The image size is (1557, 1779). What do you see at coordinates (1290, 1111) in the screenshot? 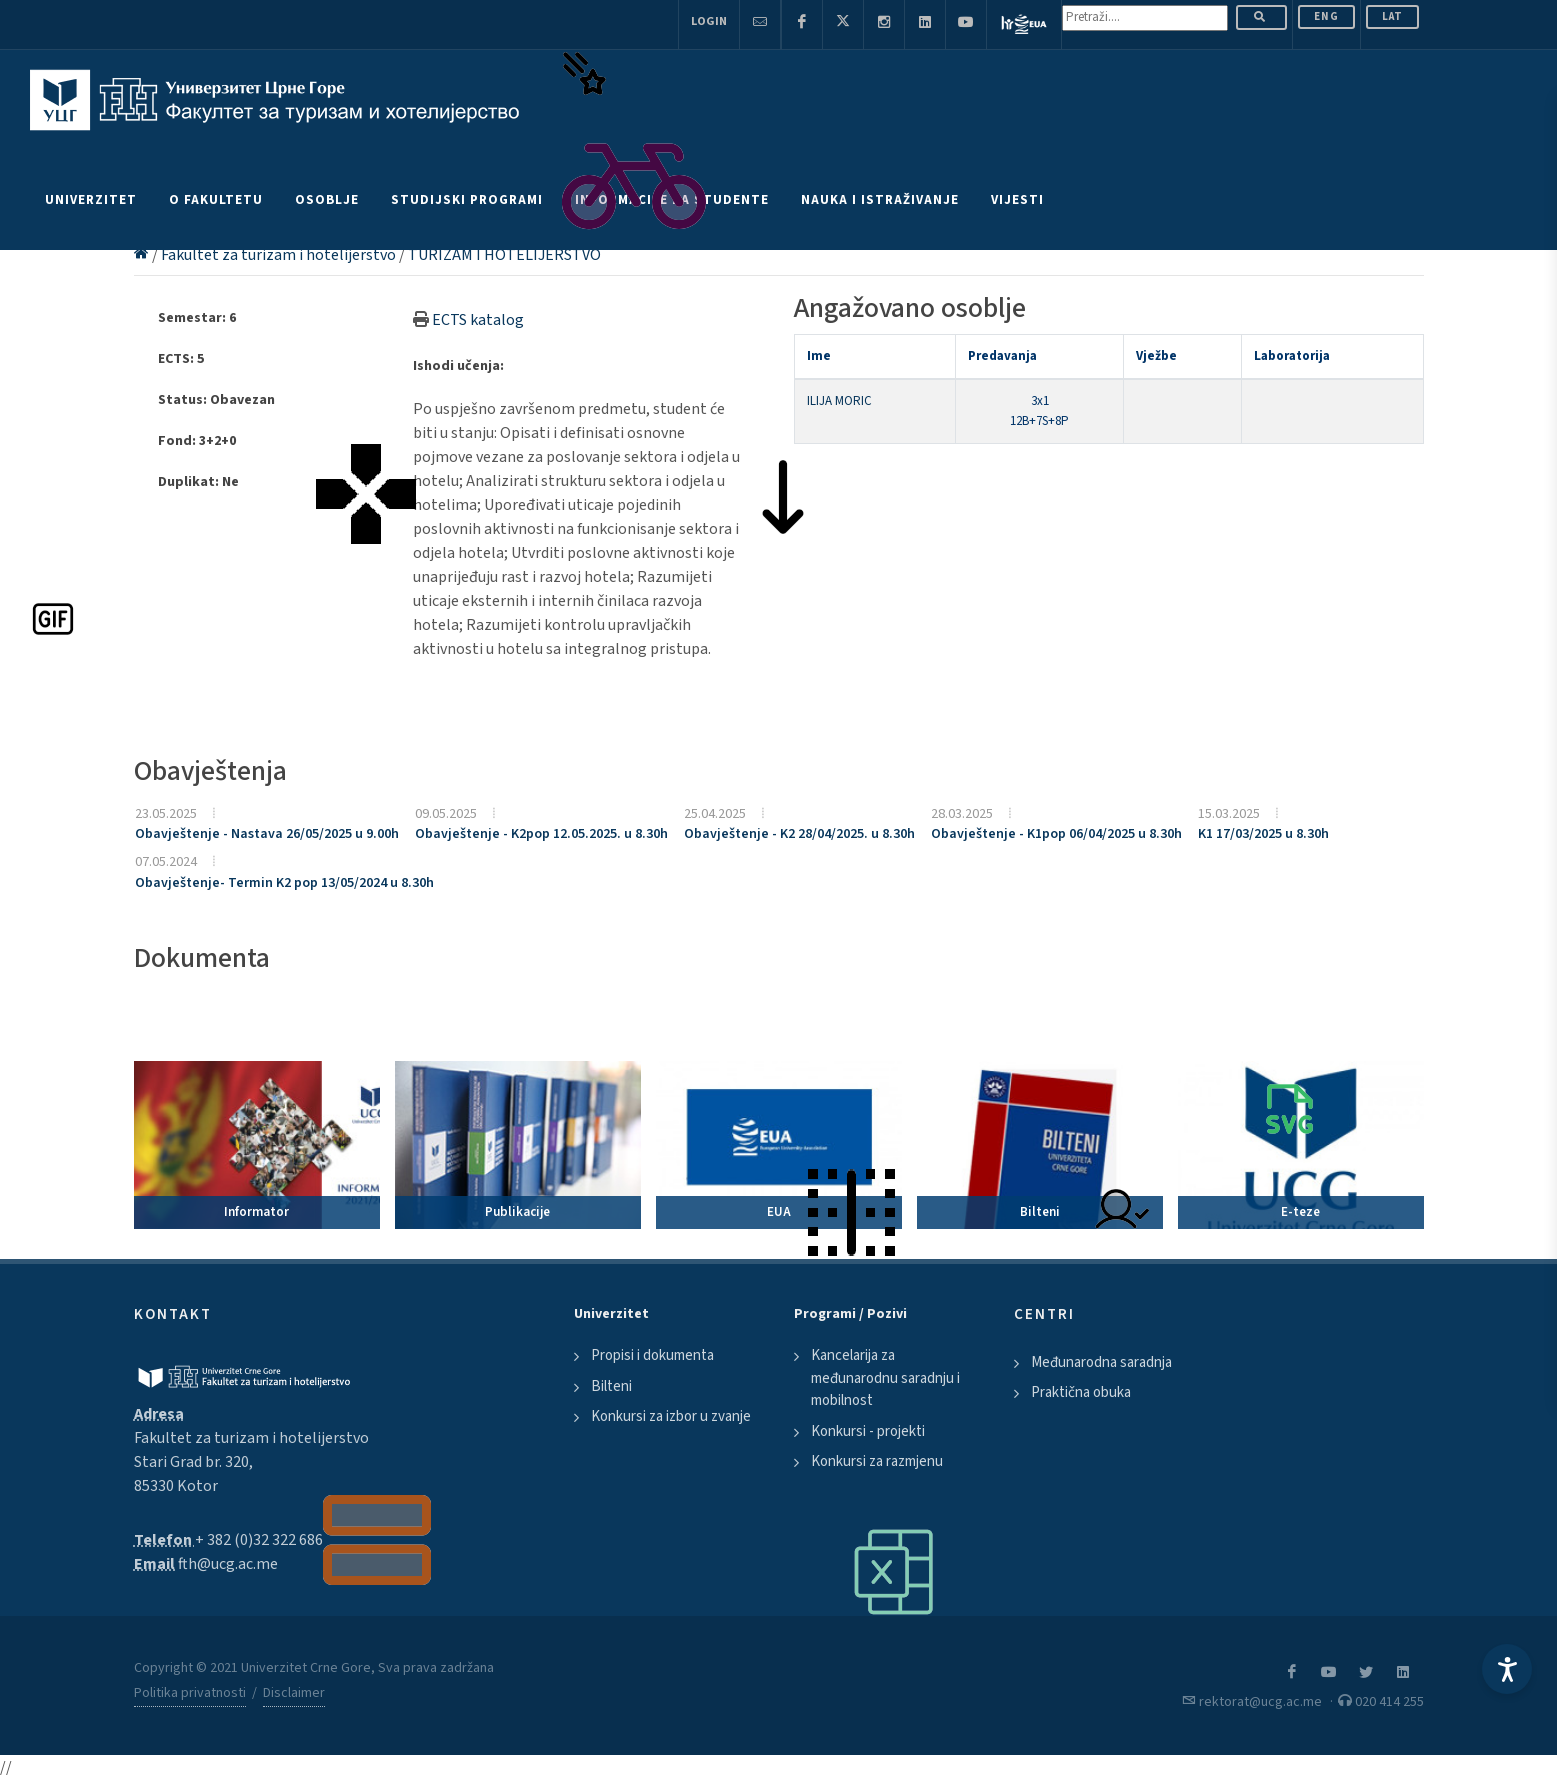
I see `open or view an SVG file` at bounding box center [1290, 1111].